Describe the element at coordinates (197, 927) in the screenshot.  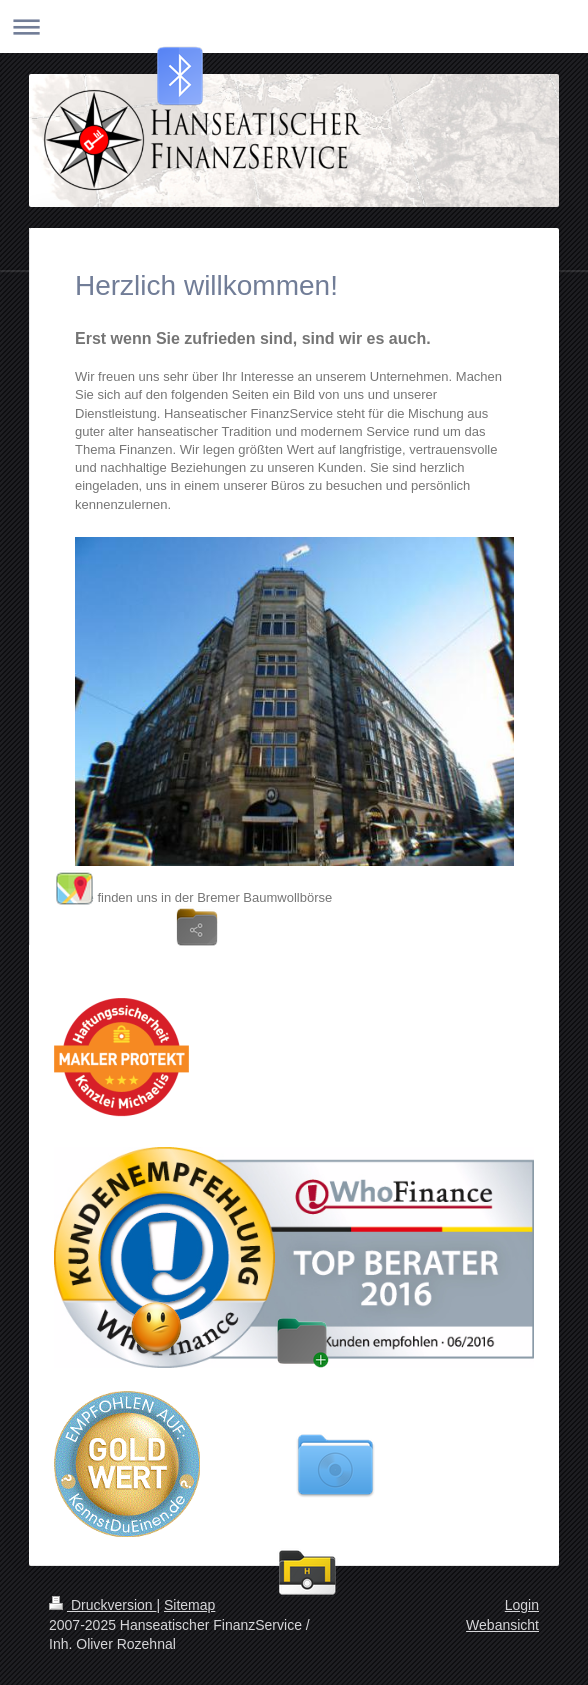
I see `access your public shared folder` at that location.